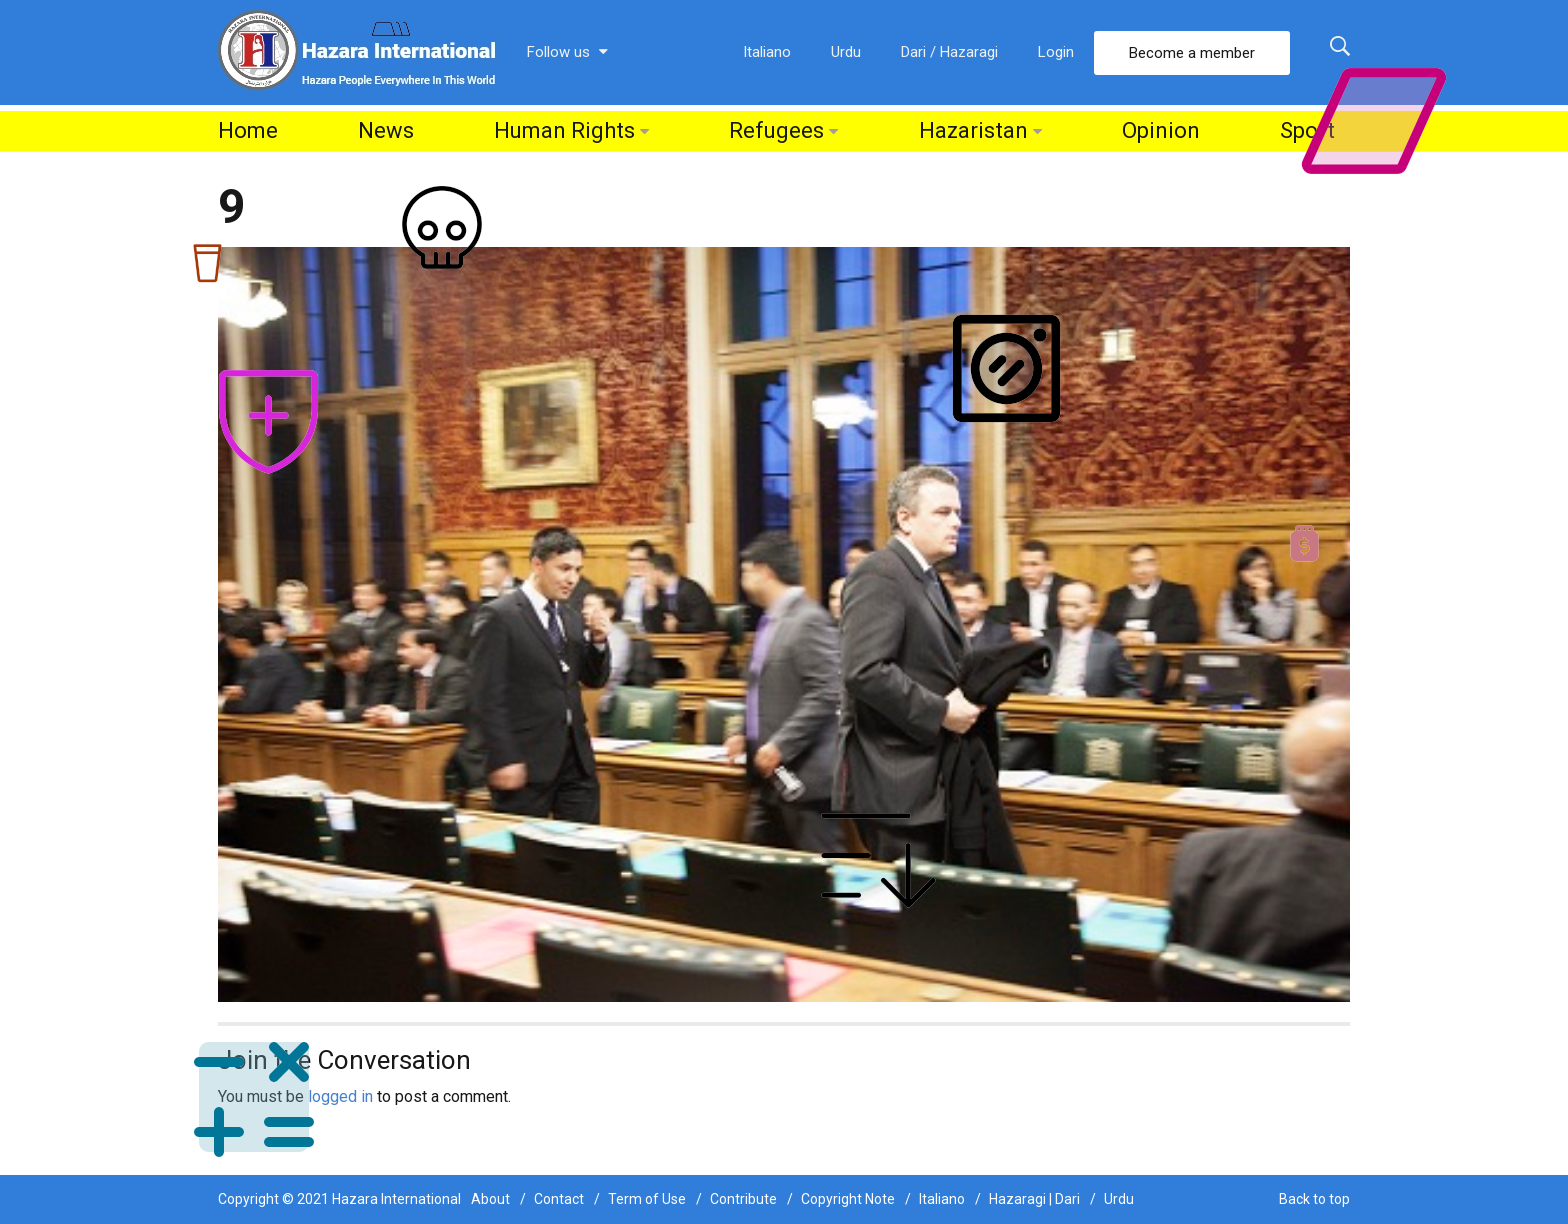 This screenshot has width=1568, height=1224. What do you see at coordinates (207, 262) in the screenshot?
I see `view nearby bars or pubs` at bounding box center [207, 262].